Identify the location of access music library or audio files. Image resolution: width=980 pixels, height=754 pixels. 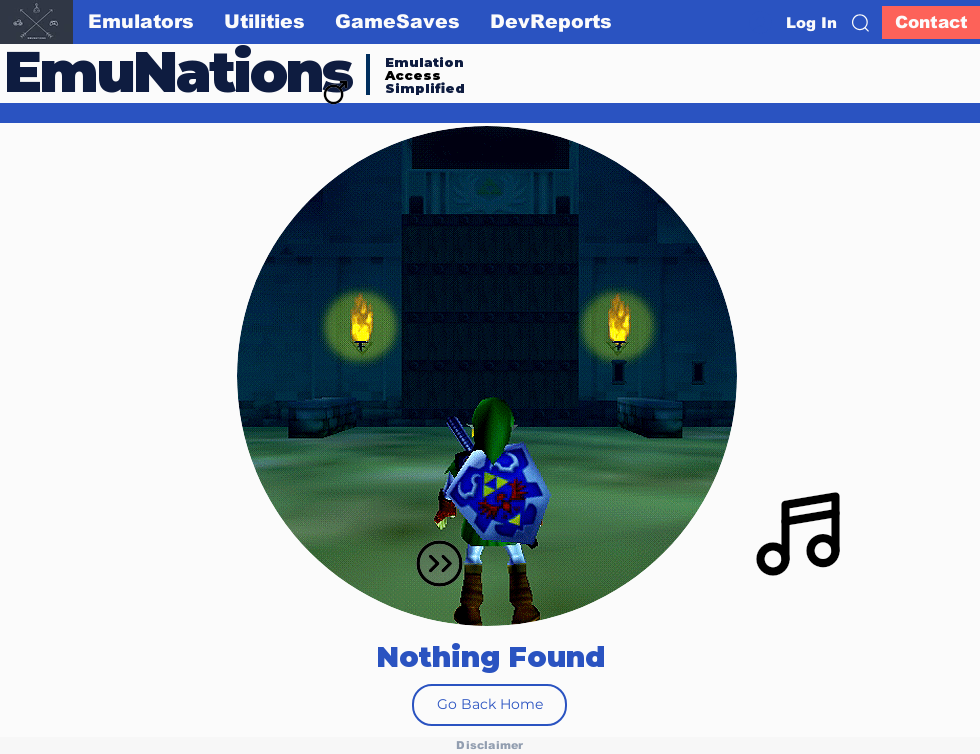
(798, 534).